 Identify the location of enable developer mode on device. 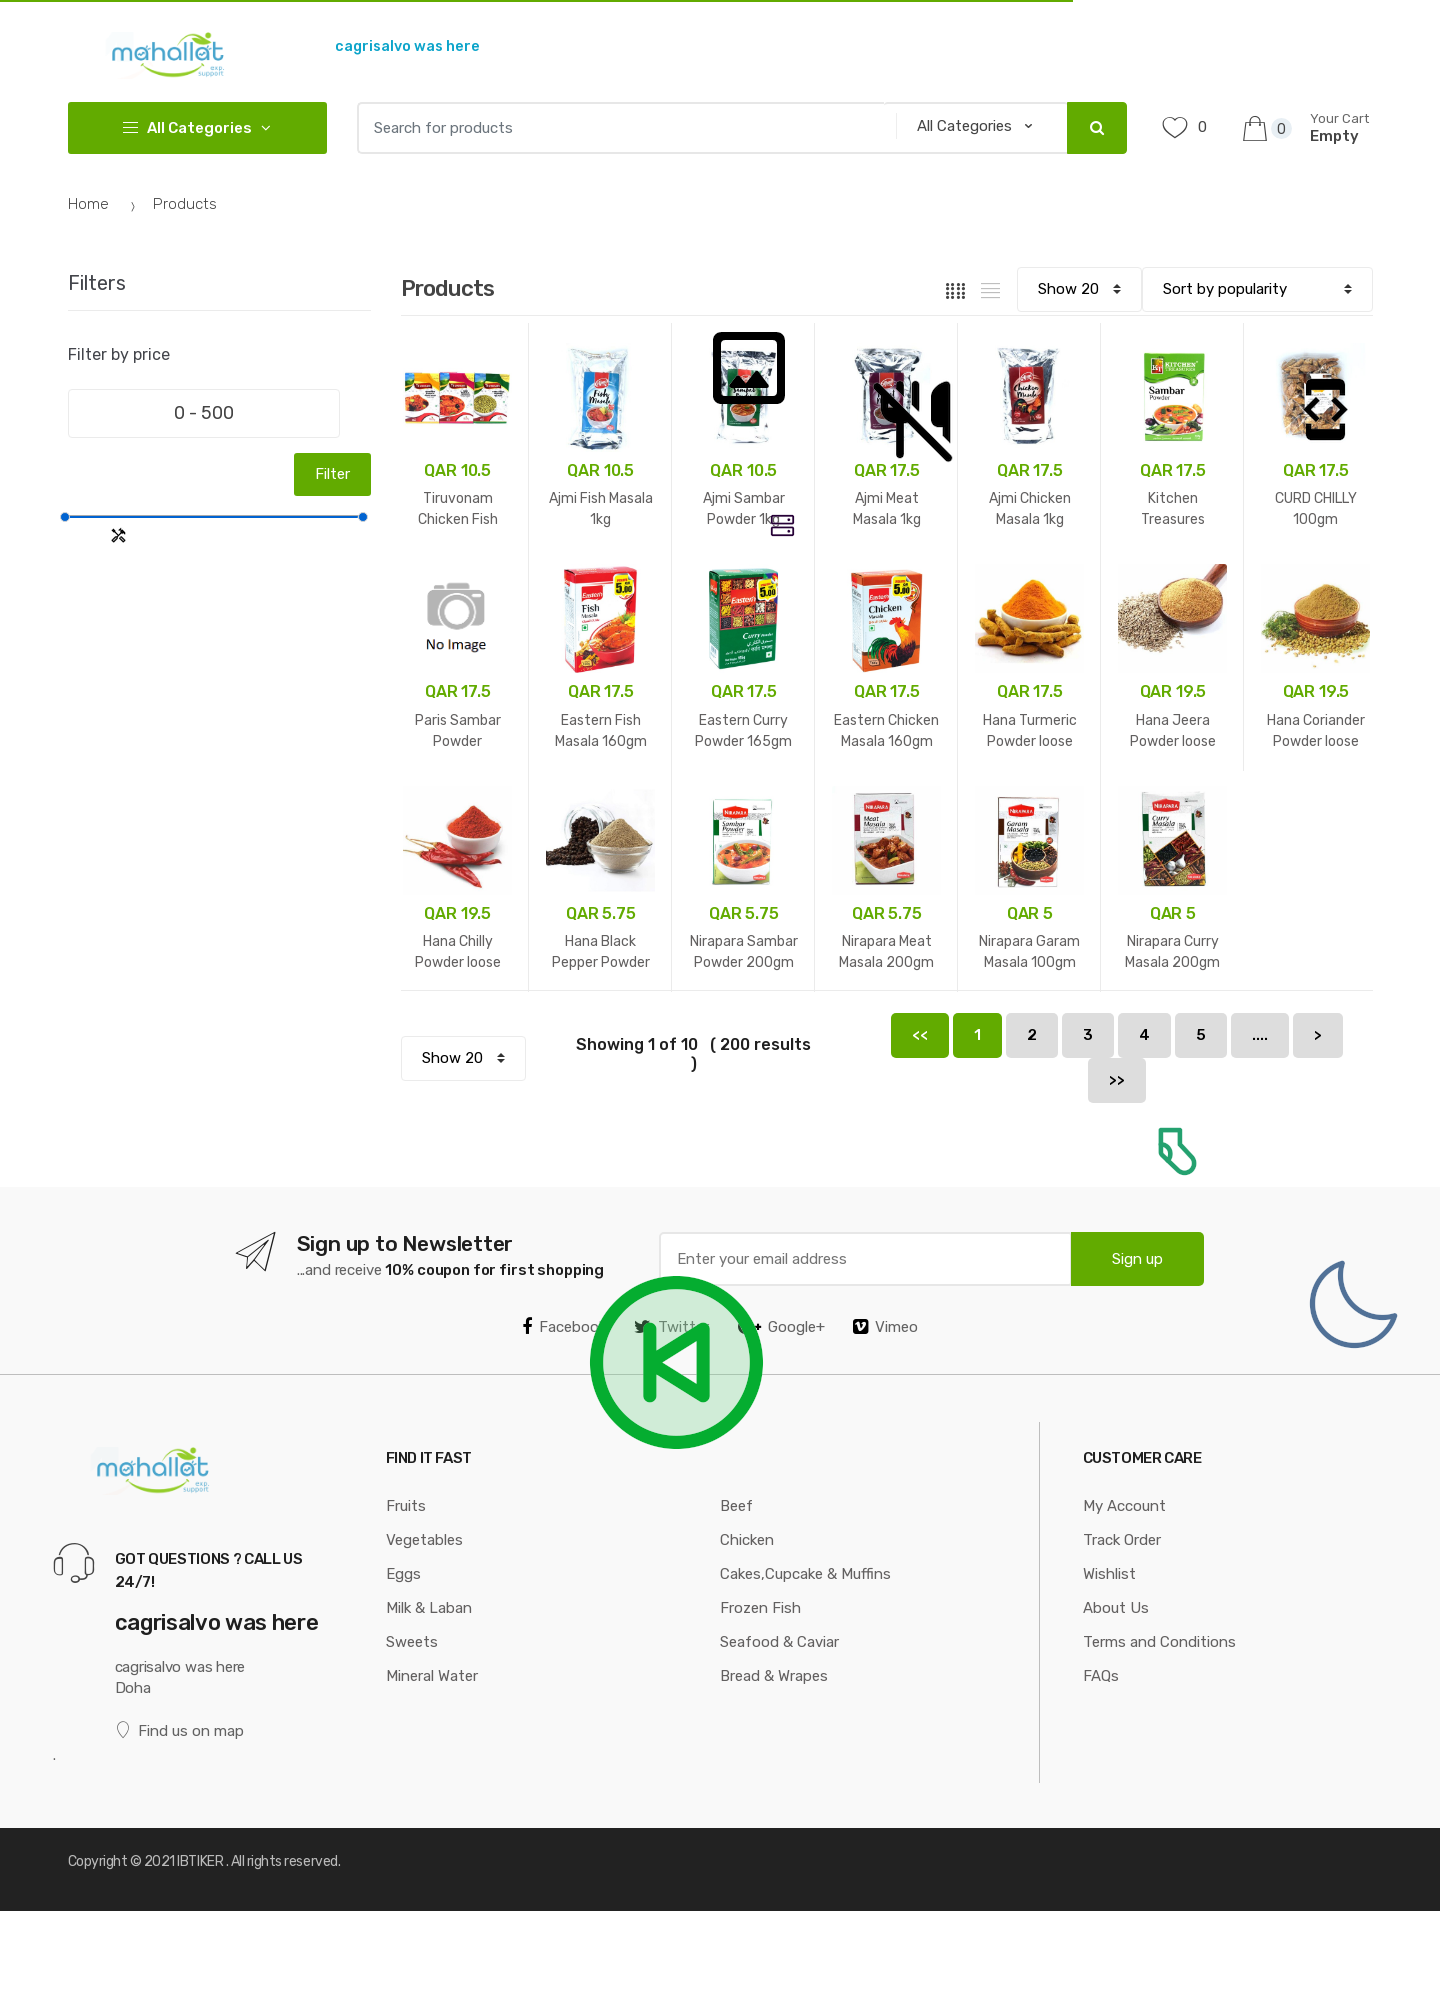
(1325, 409).